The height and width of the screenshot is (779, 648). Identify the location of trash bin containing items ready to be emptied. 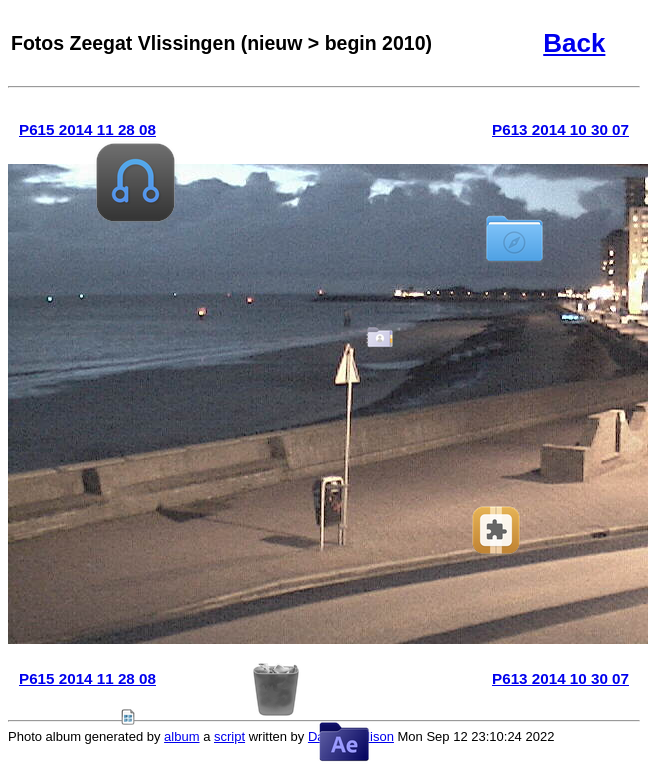
(276, 690).